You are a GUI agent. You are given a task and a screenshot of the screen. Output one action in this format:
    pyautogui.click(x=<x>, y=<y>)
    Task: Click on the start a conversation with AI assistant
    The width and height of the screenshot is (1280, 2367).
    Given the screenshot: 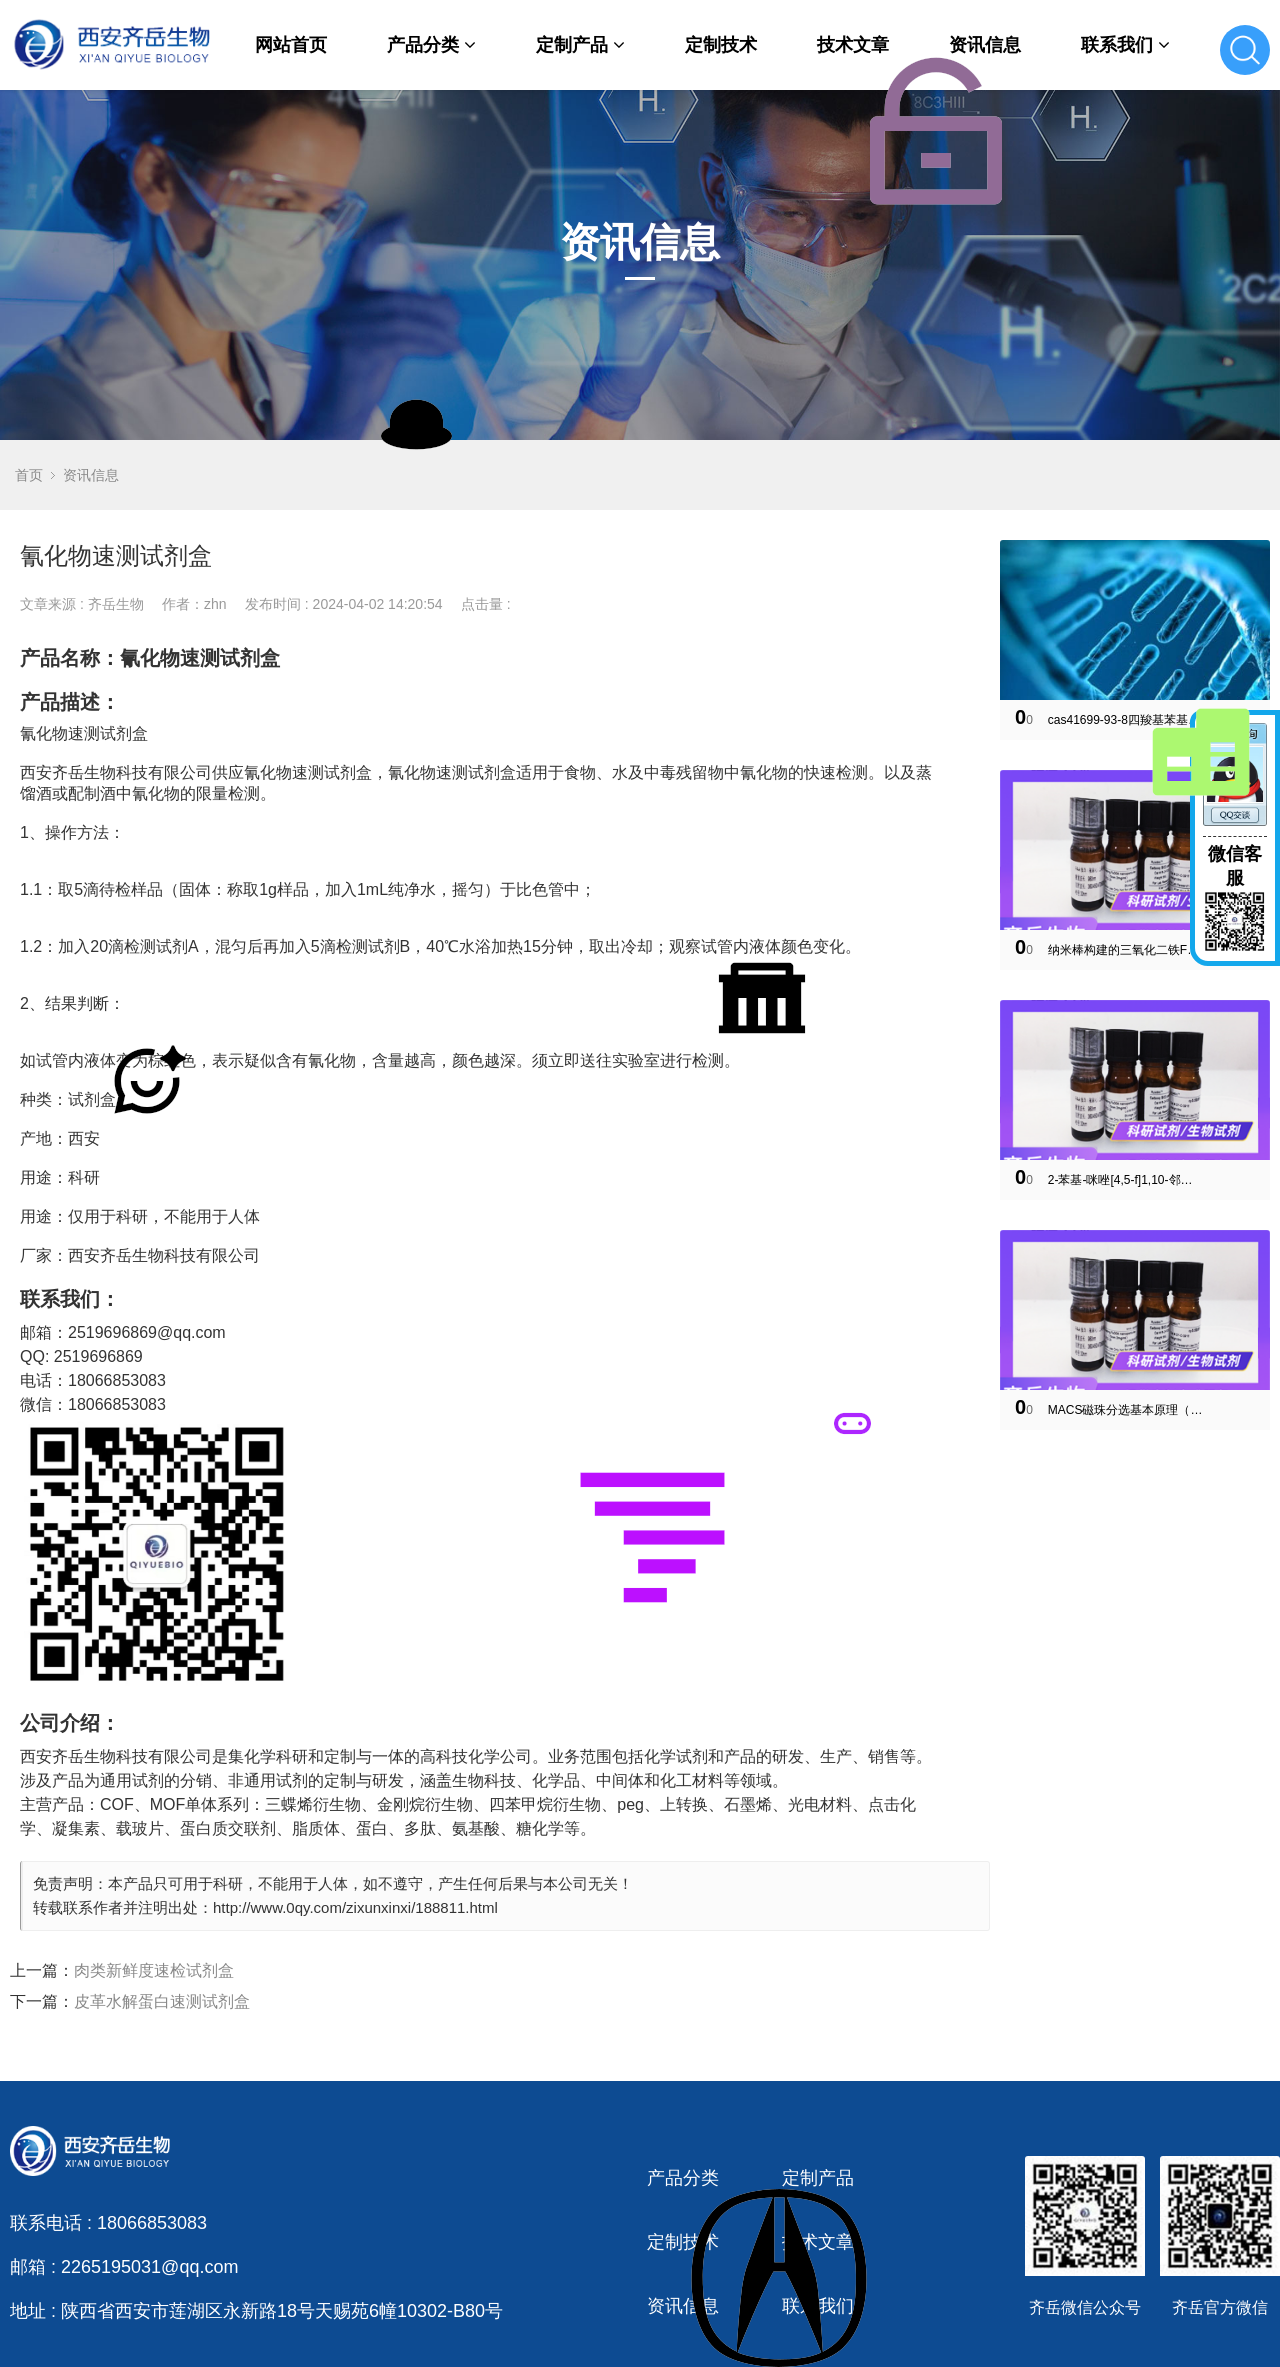 What is the action you would take?
    pyautogui.click(x=147, y=1081)
    